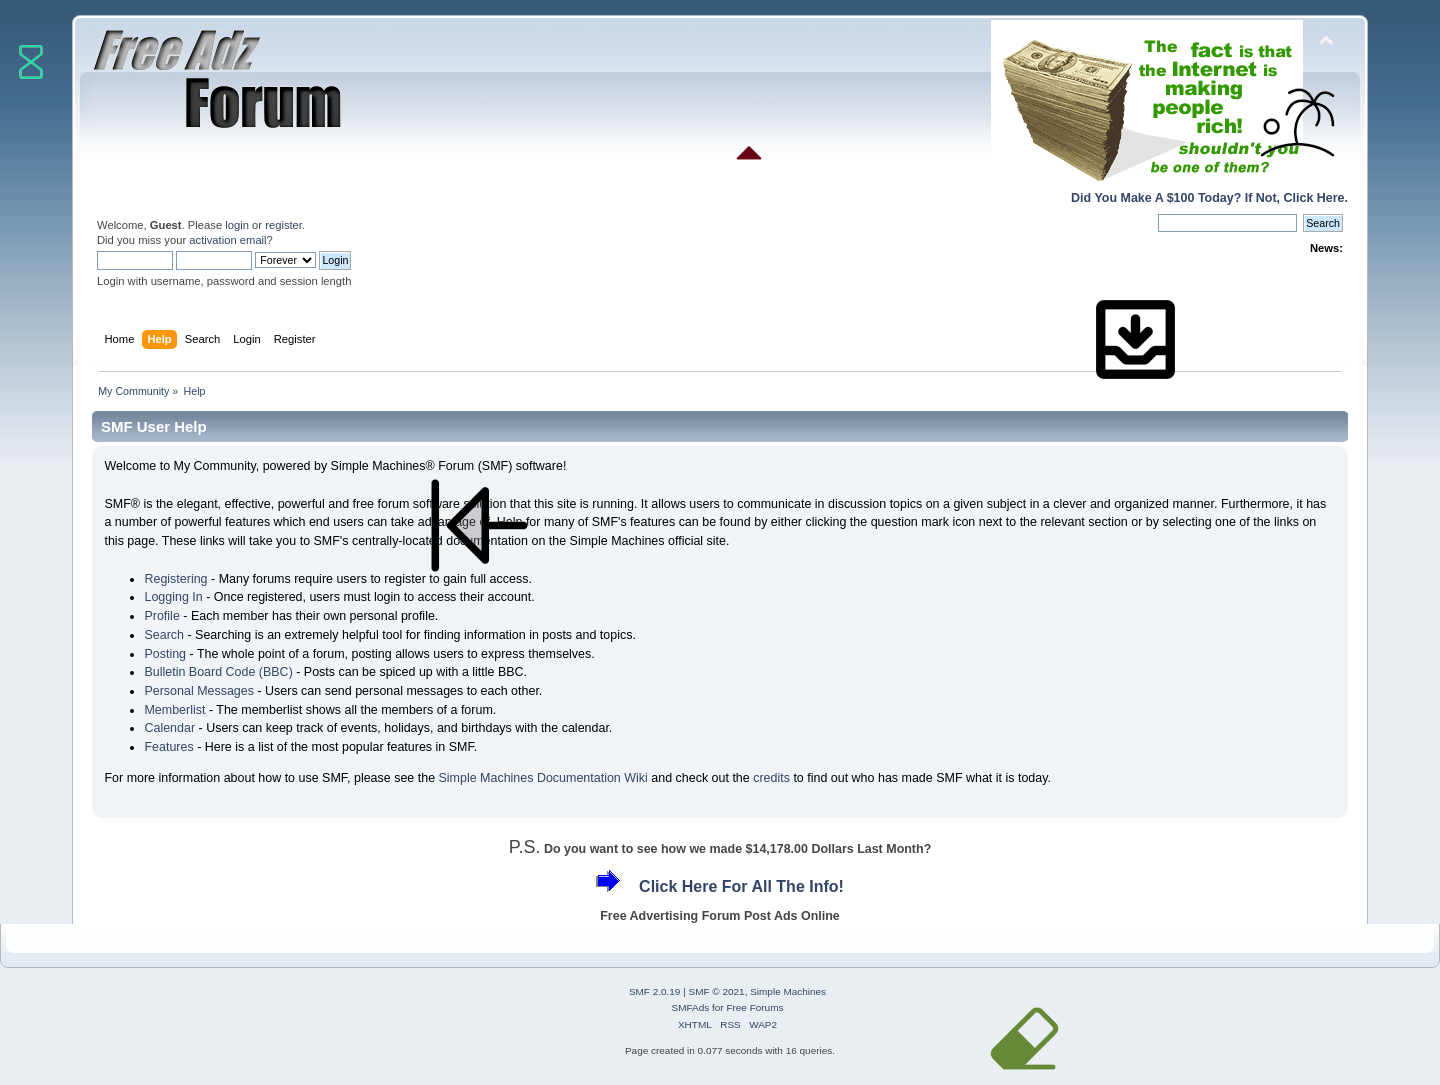 Image resolution: width=1440 pixels, height=1085 pixels. What do you see at coordinates (31, 62) in the screenshot?
I see `indicates loading or processing in progress` at bounding box center [31, 62].